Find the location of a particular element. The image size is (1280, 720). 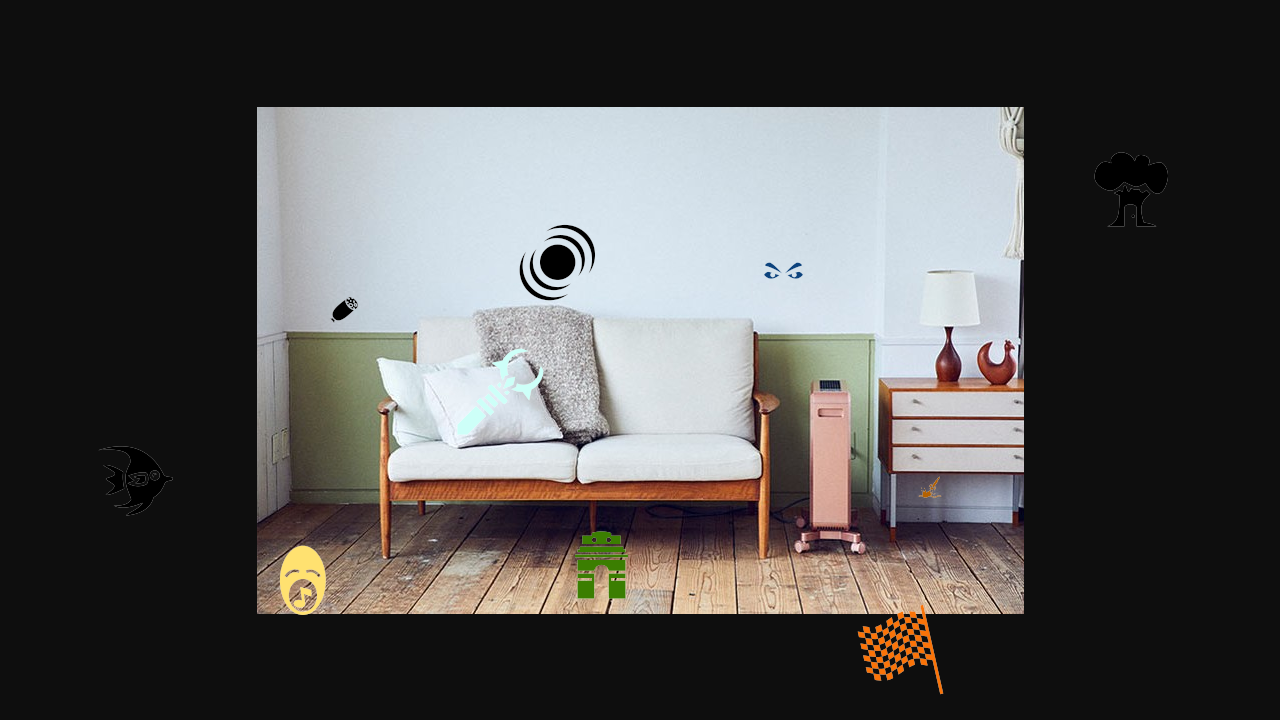

indicates vibration or haptic feedback is enabled is located at coordinates (558, 262).